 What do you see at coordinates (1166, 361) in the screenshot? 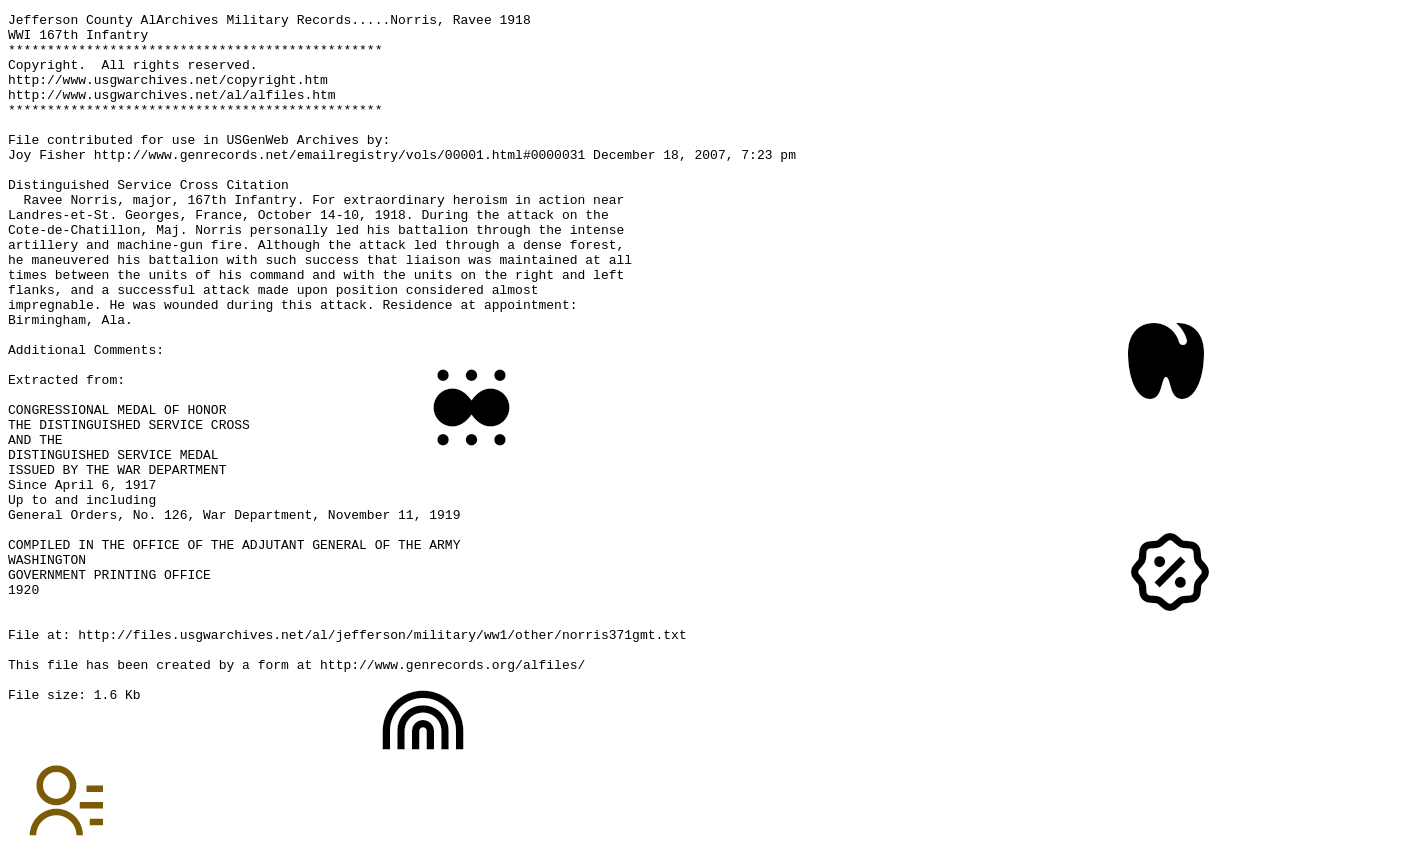
I see `access dental or oral health features` at bounding box center [1166, 361].